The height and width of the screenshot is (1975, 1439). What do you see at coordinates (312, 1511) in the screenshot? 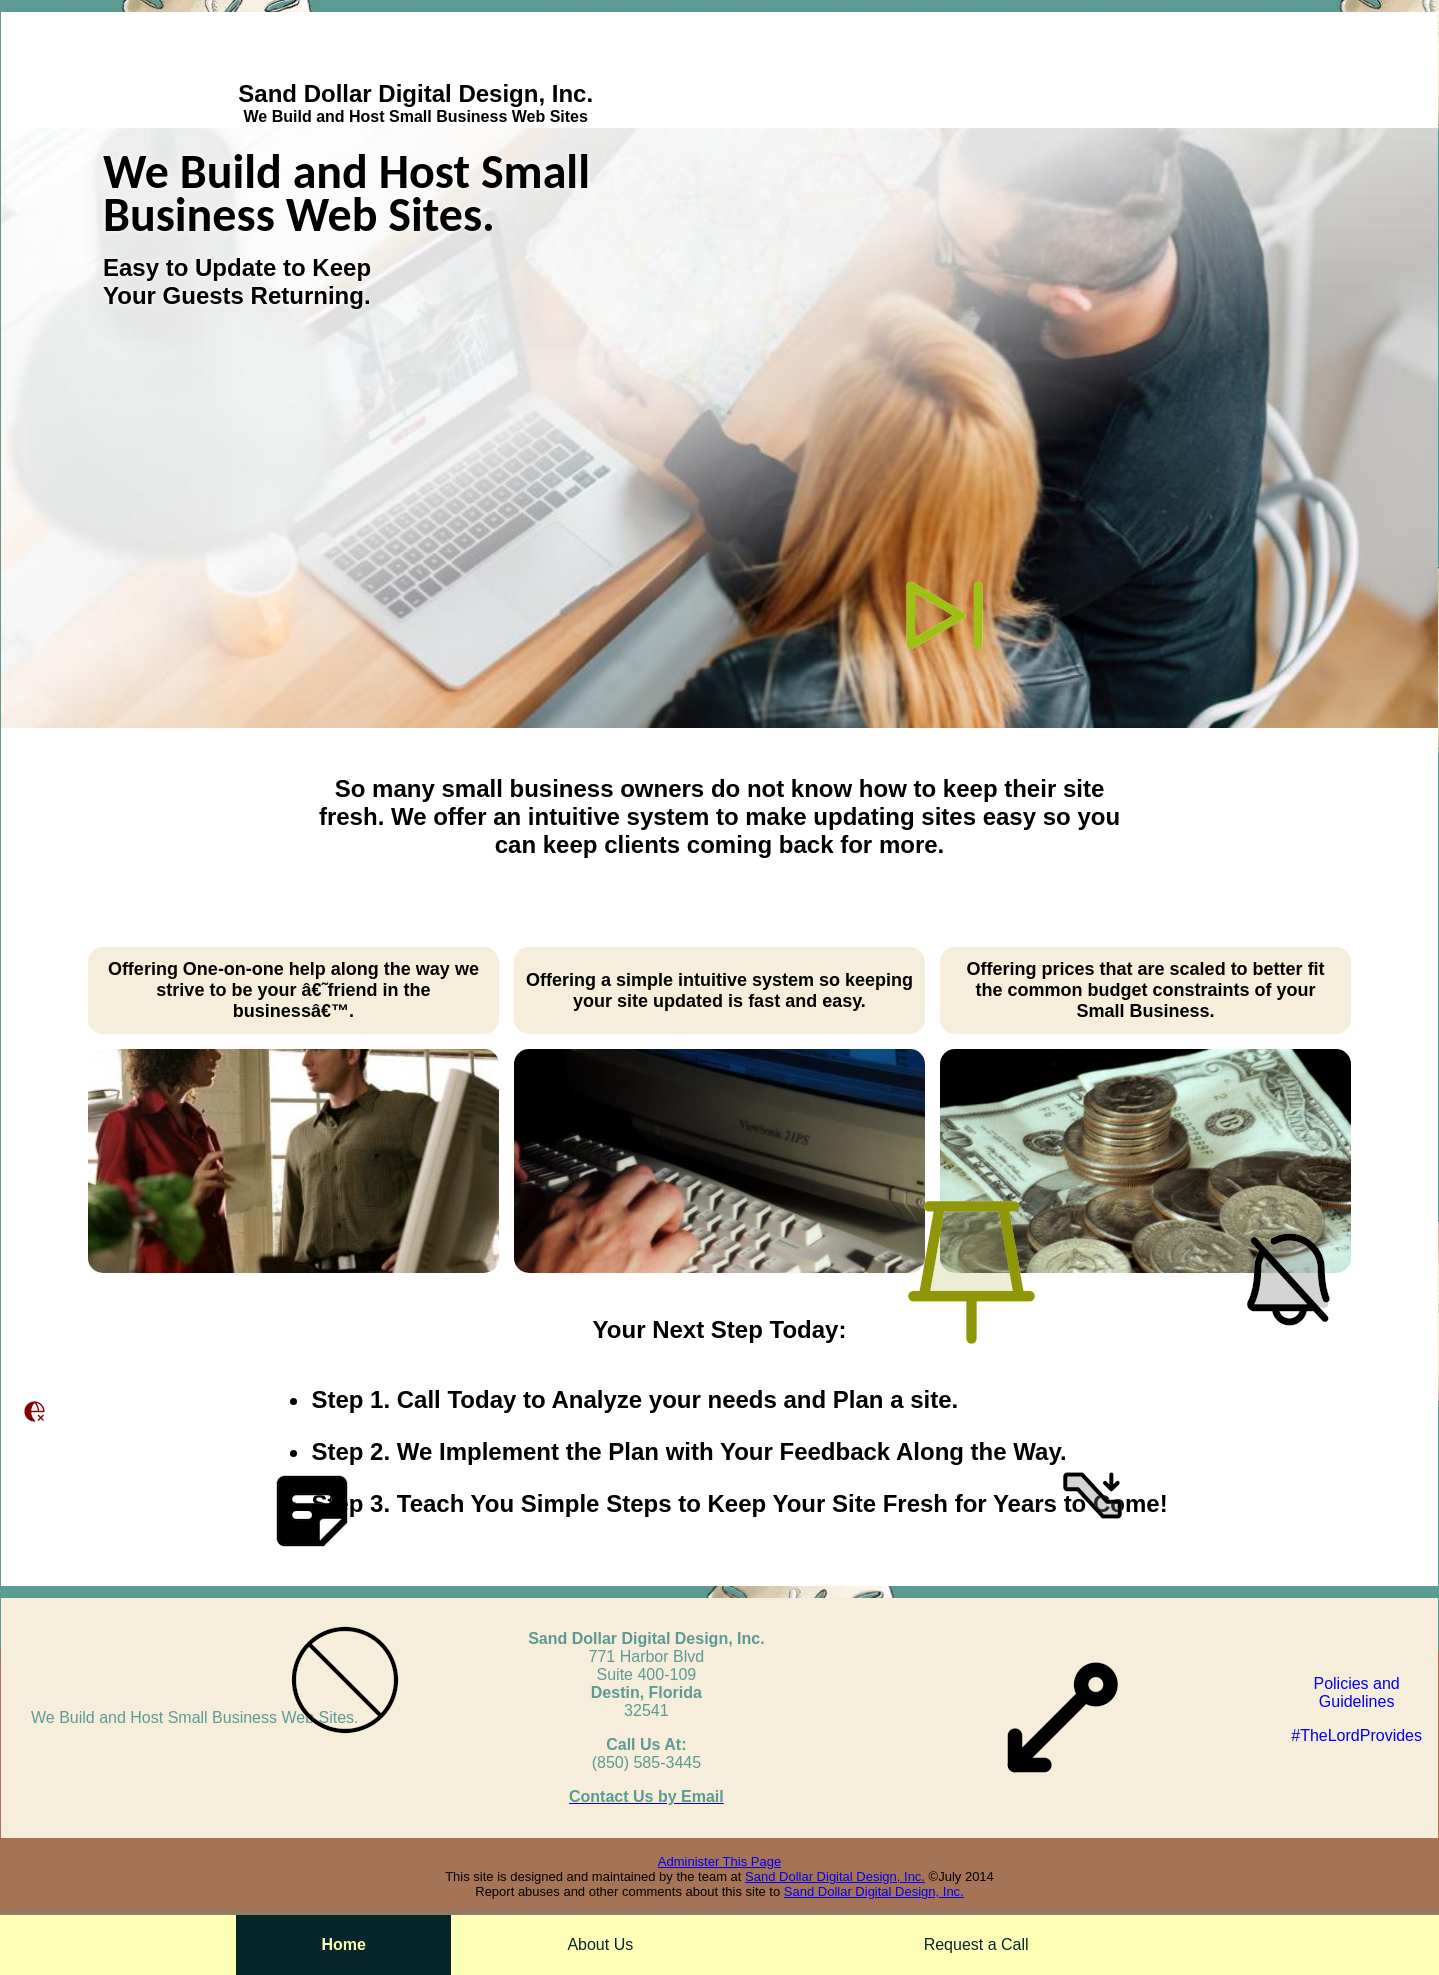
I see `create a new note` at bounding box center [312, 1511].